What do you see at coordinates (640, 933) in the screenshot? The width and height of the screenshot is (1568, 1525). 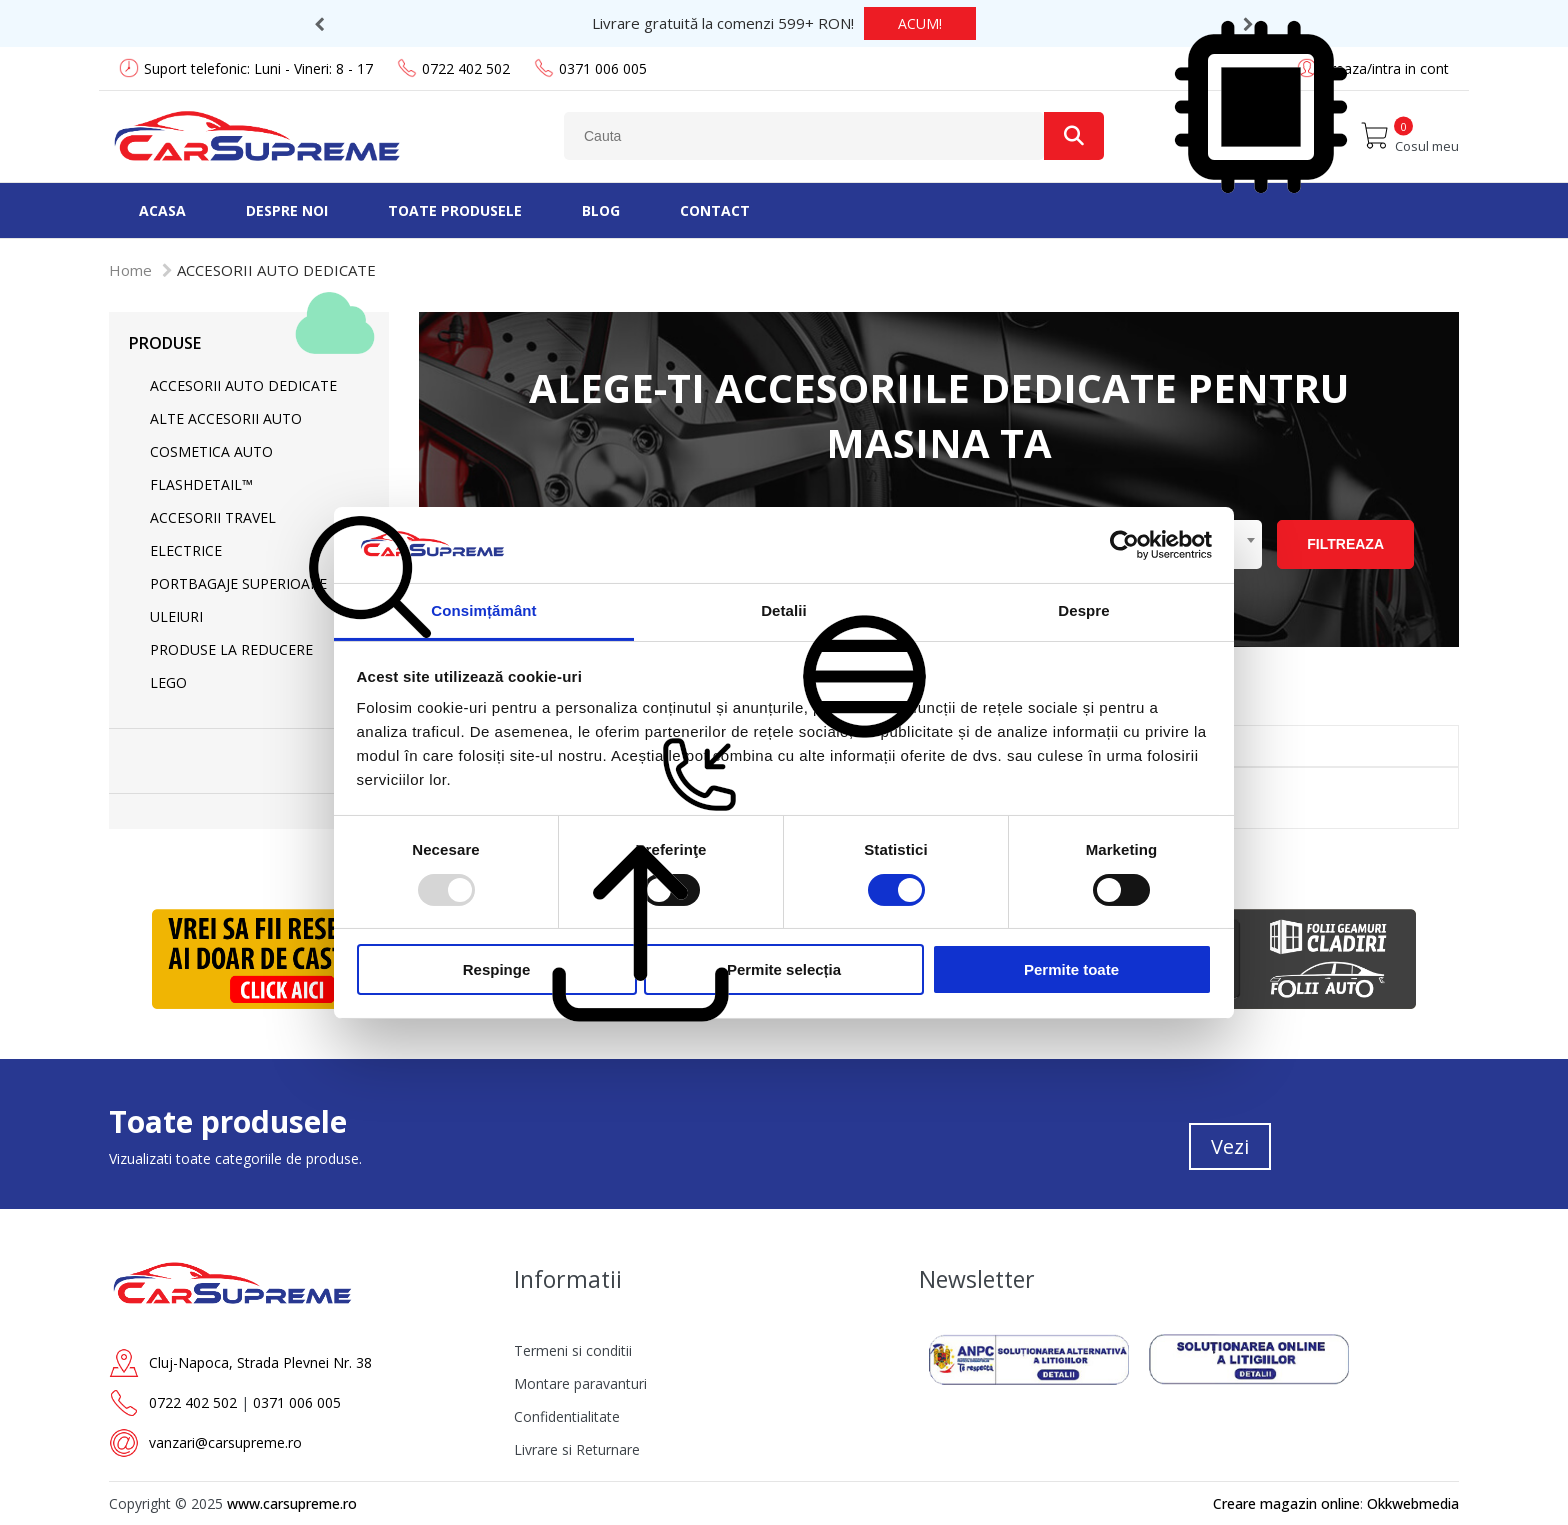 I see `upload a file or document` at bounding box center [640, 933].